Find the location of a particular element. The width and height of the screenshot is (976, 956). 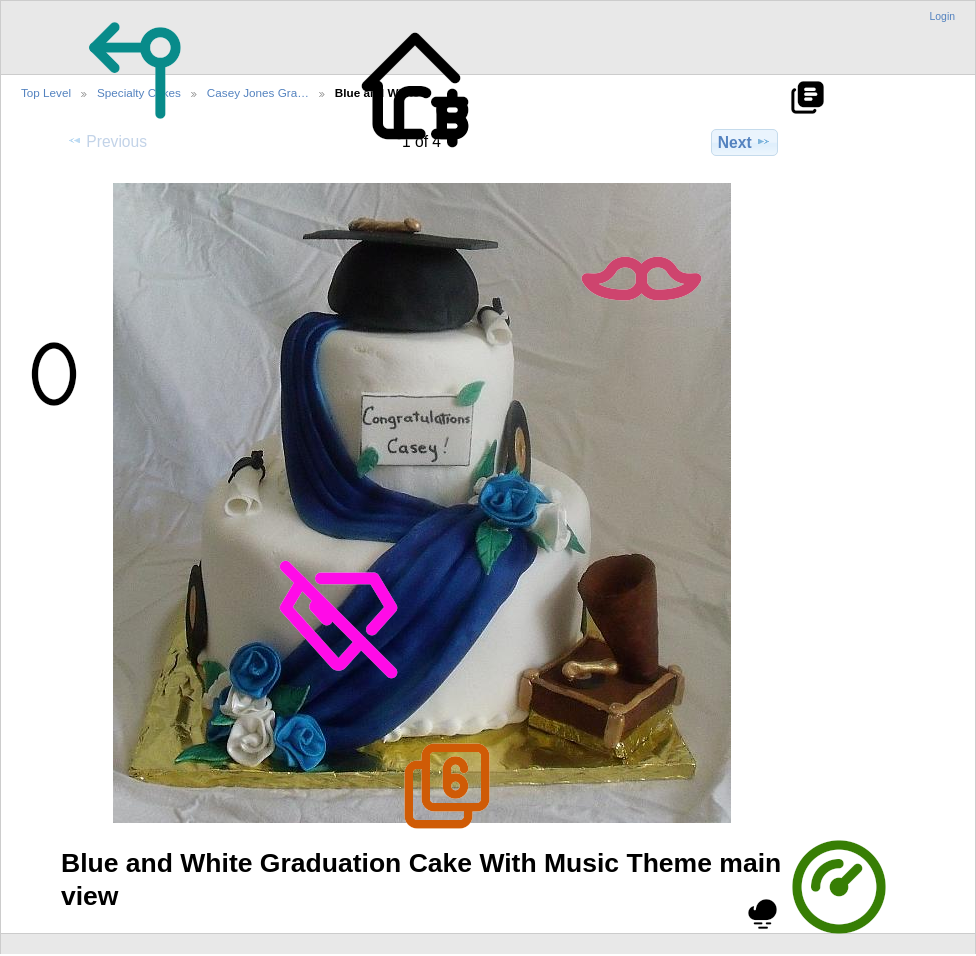

apply a moustache filter or effect is located at coordinates (641, 278).